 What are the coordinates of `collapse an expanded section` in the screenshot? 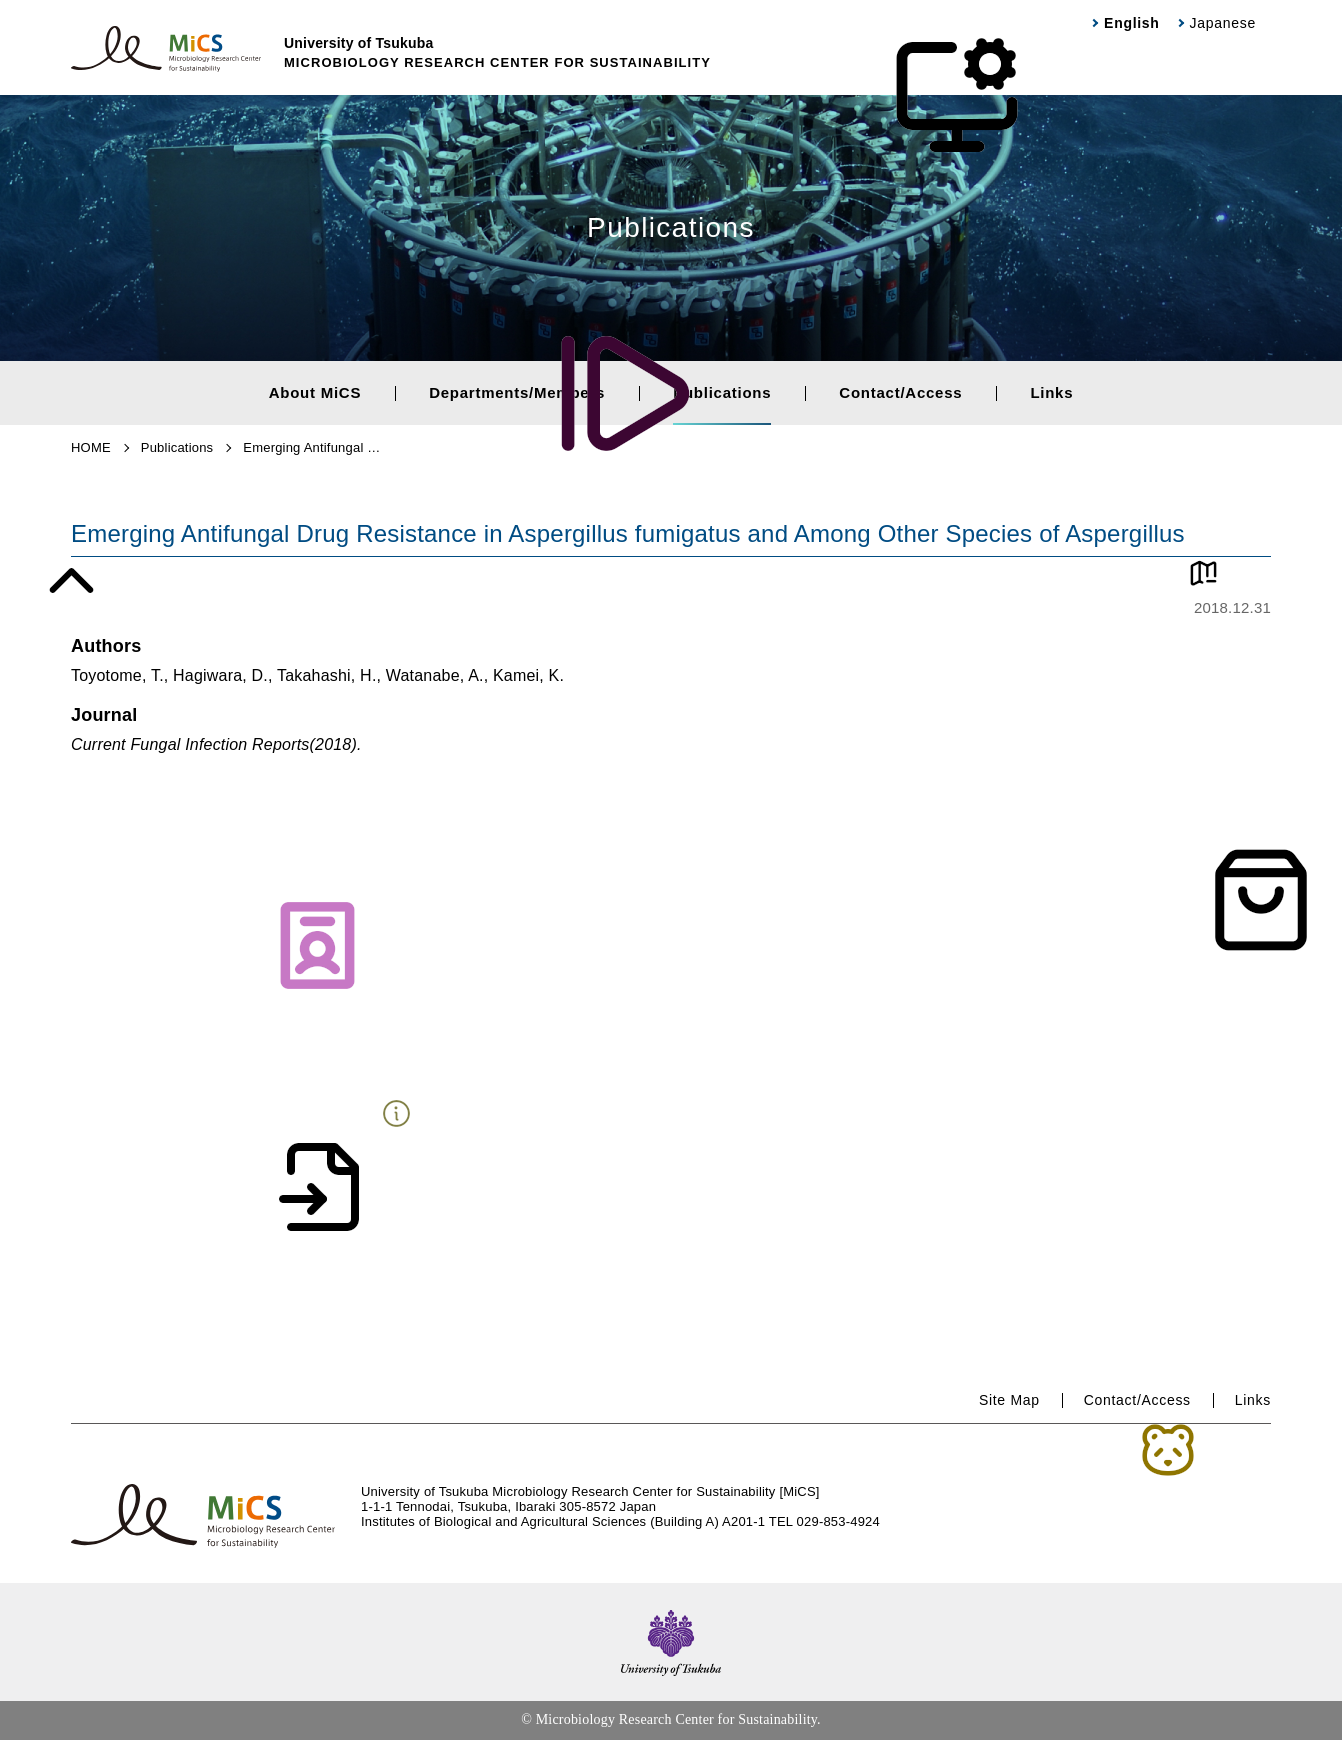 It's located at (71, 580).